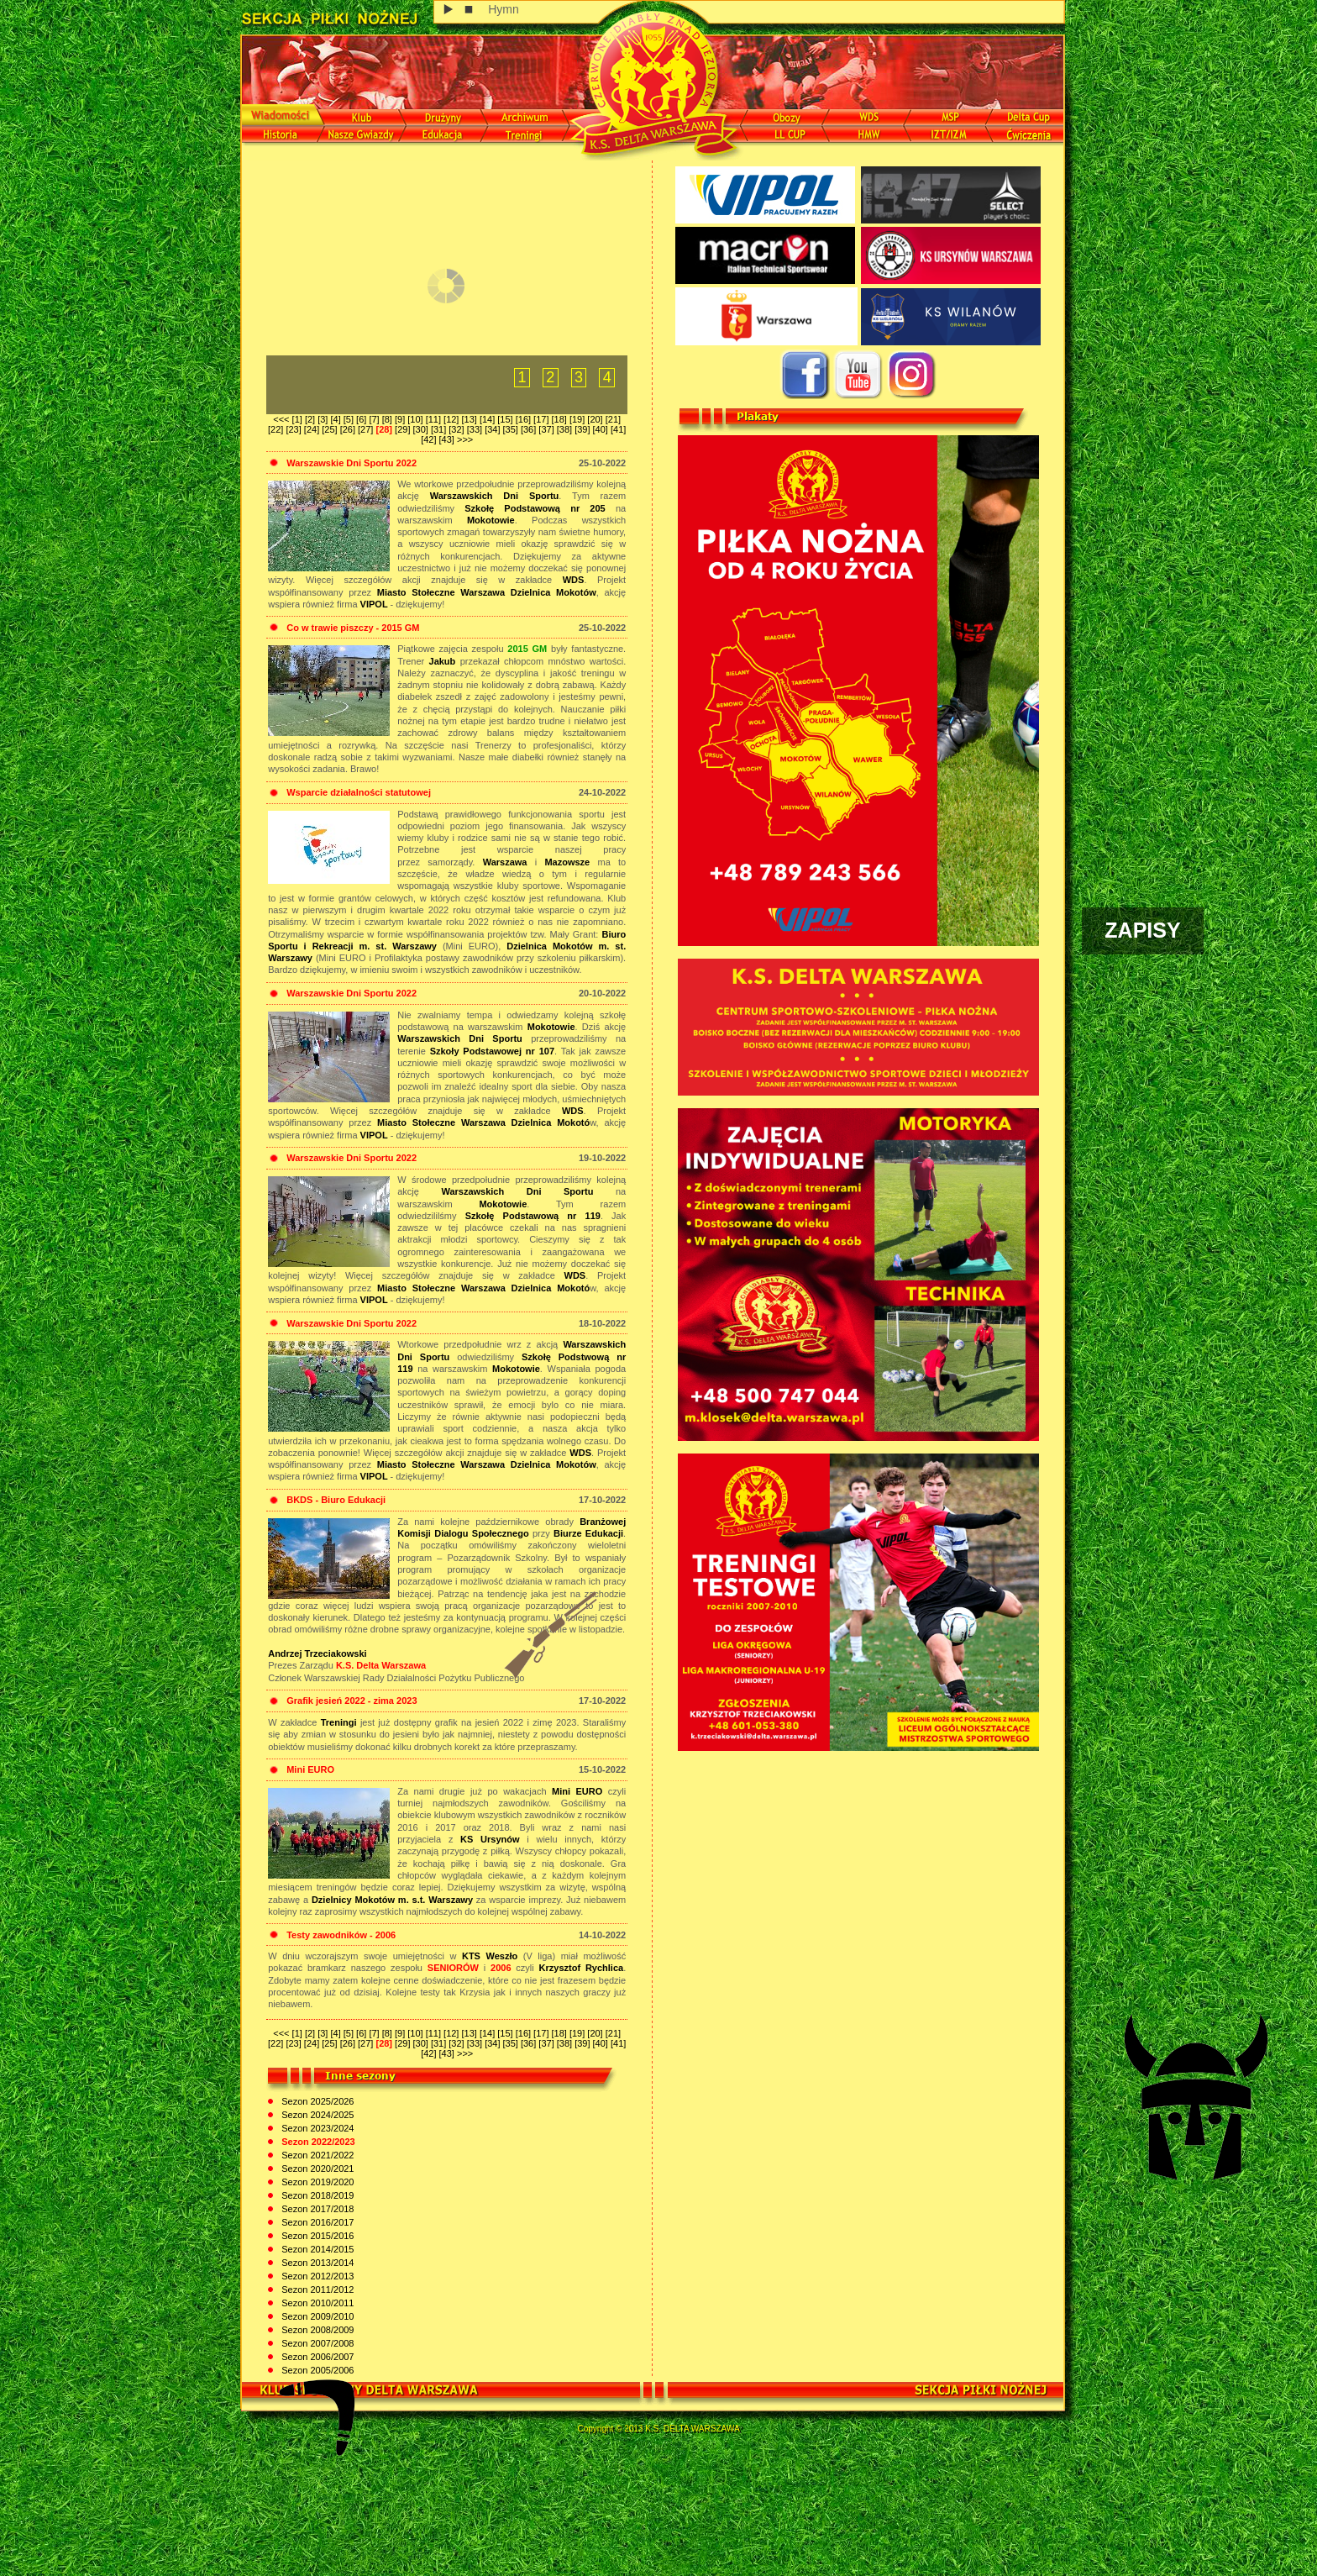 The image size is (1317, 2576). I want to click on select rifle weapon in game inventory, so click(550, 1635).